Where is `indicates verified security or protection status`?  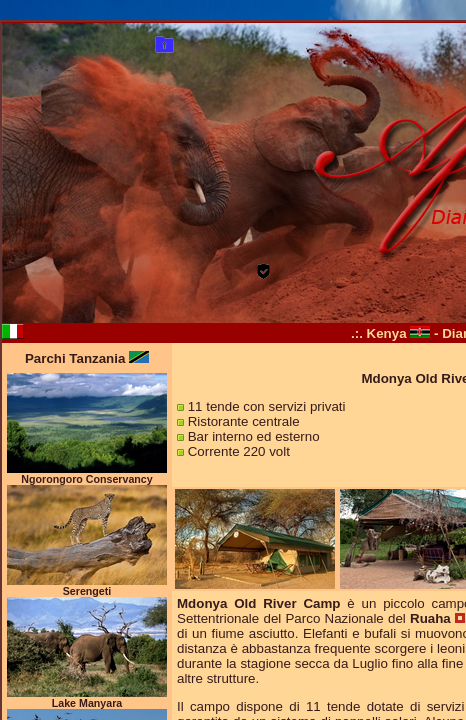
indicates verified security or protection status is located at coordinates (263, 271).